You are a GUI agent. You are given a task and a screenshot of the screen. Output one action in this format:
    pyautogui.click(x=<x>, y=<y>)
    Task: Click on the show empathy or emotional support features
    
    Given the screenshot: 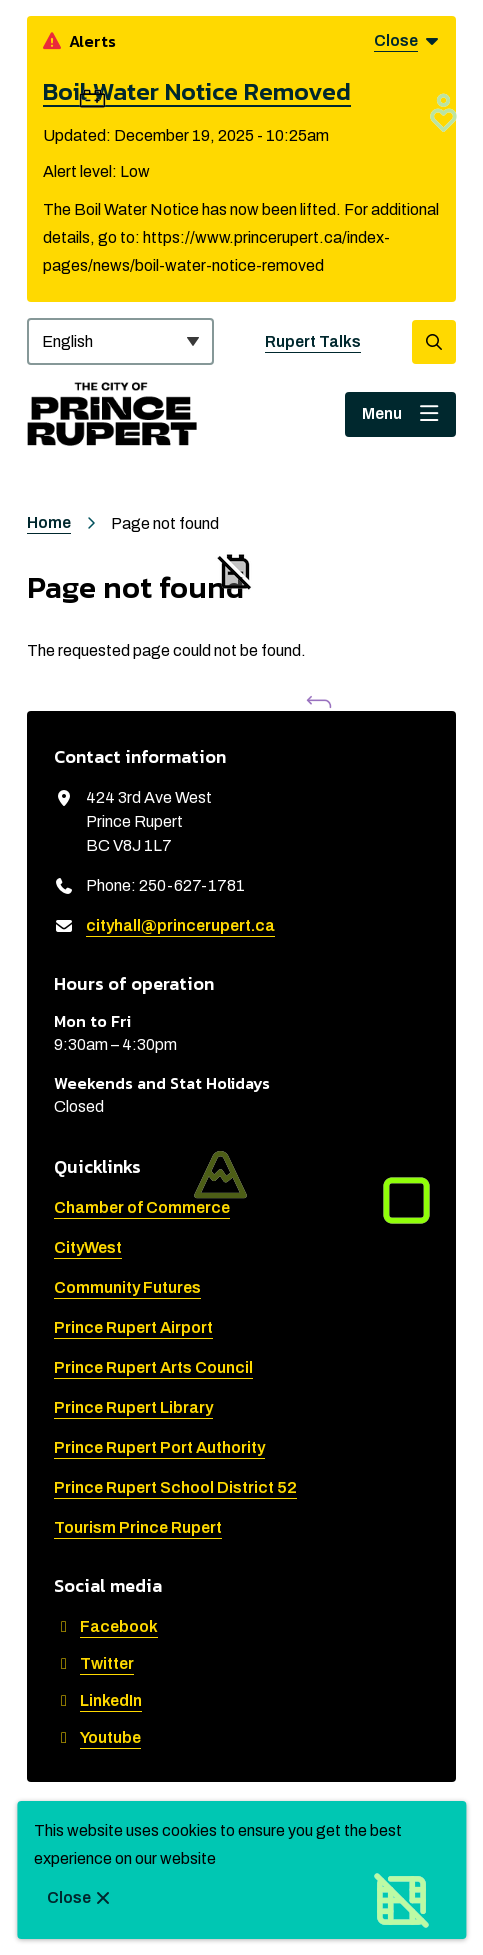 What is the action you would take?
    pyautogui.click(x=443, y=112)
    